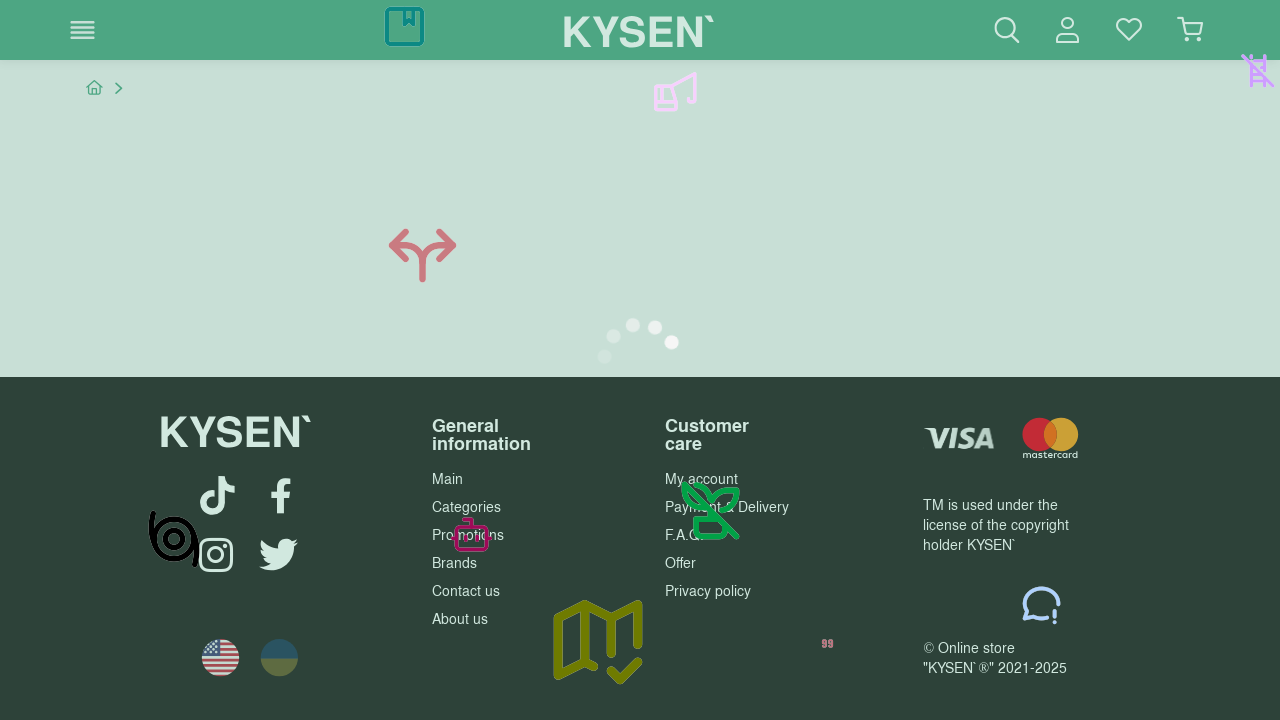 This screenshot has width=1280, height=720. What do you see at coordinates (710, 510) in the screenshot?
I see `disable plant care reminders` at bounding box center [710, 510].